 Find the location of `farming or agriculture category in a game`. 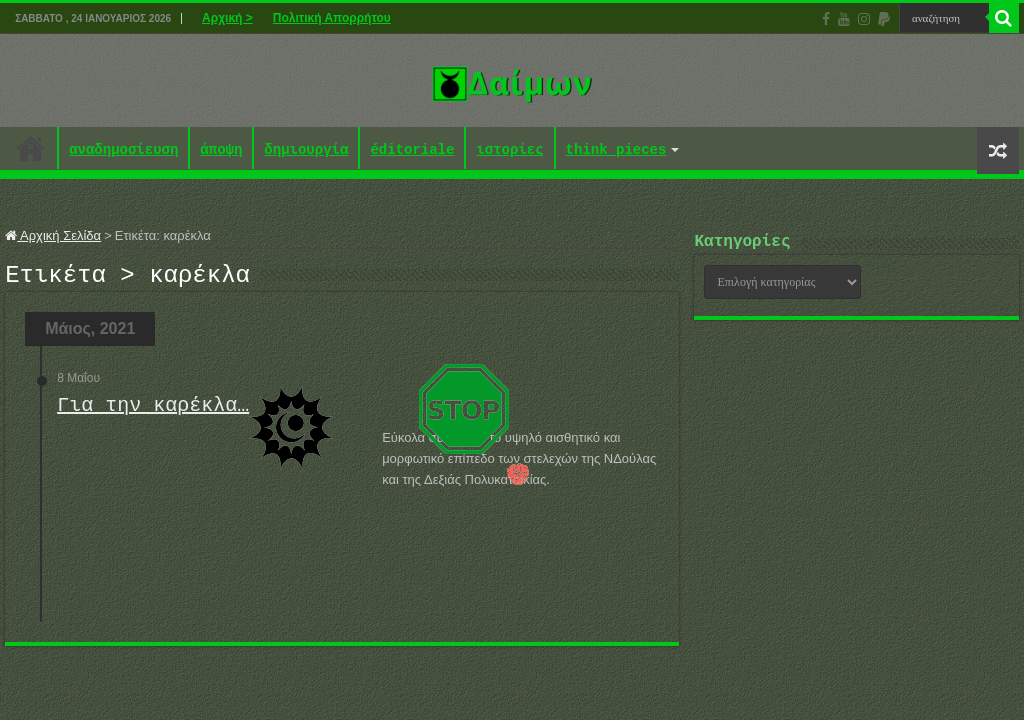

farming or agriculture category in a game is located at coordinates (518, 474).